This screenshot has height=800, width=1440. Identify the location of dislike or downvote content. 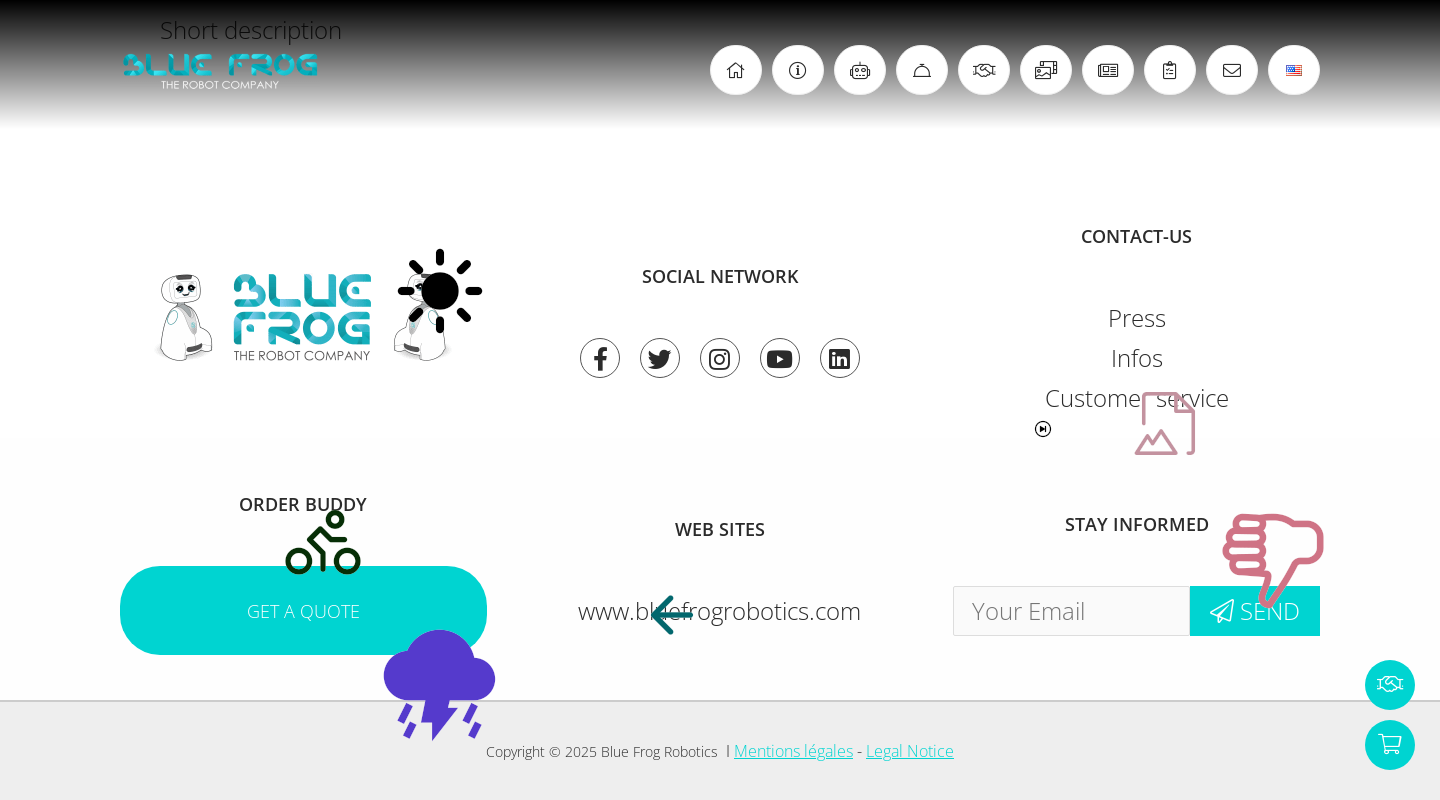
(1273, 561).